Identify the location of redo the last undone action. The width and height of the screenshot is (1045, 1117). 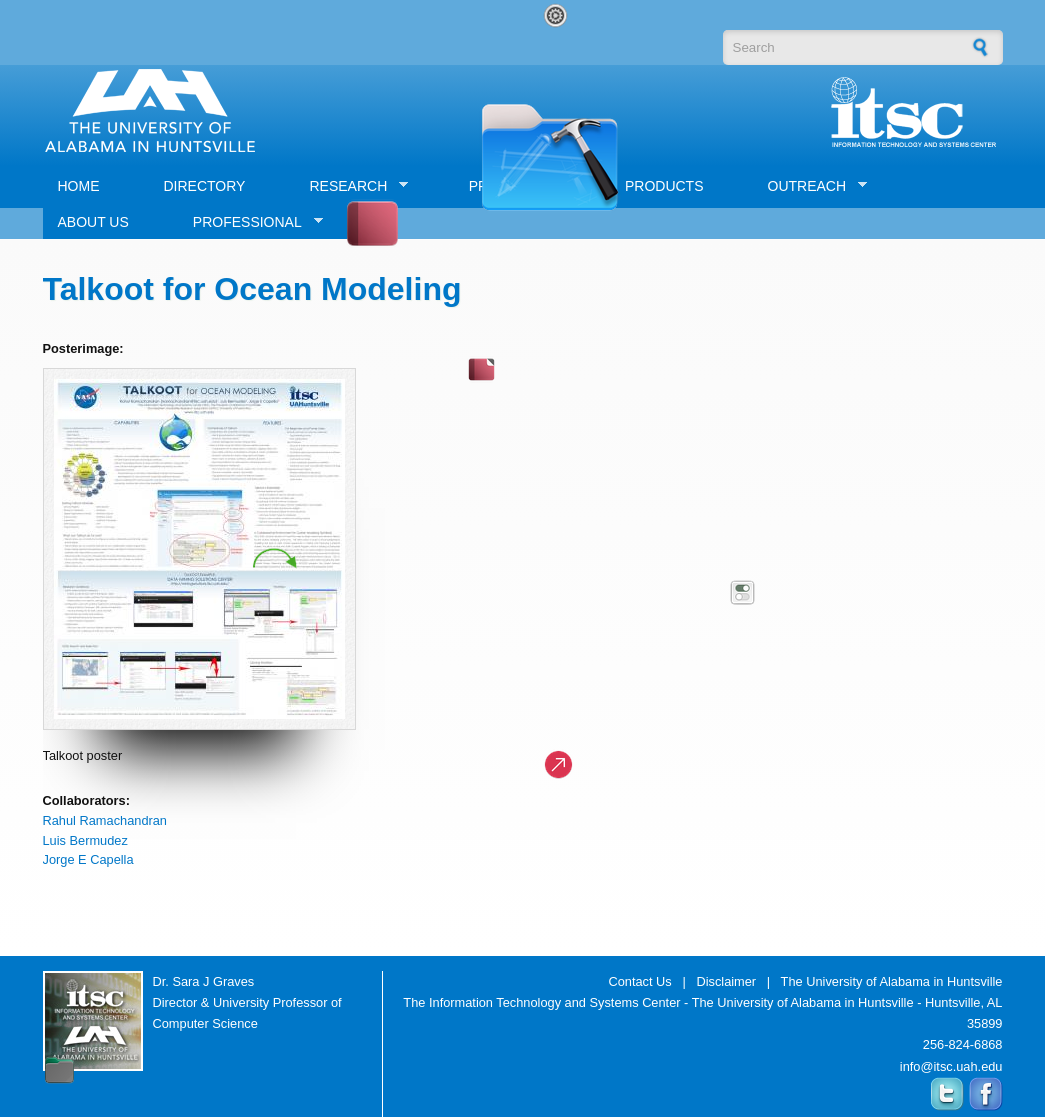
(275, 558).